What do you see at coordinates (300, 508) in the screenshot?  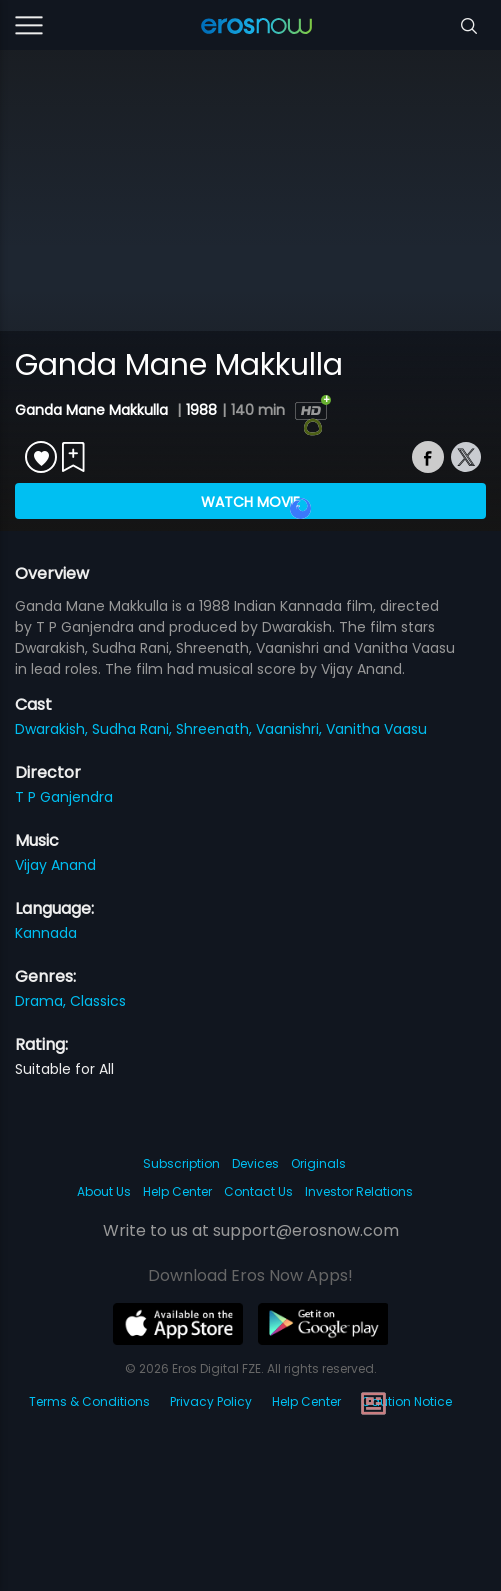 I see `open Firefox browser` at bounding box center [300, 508].